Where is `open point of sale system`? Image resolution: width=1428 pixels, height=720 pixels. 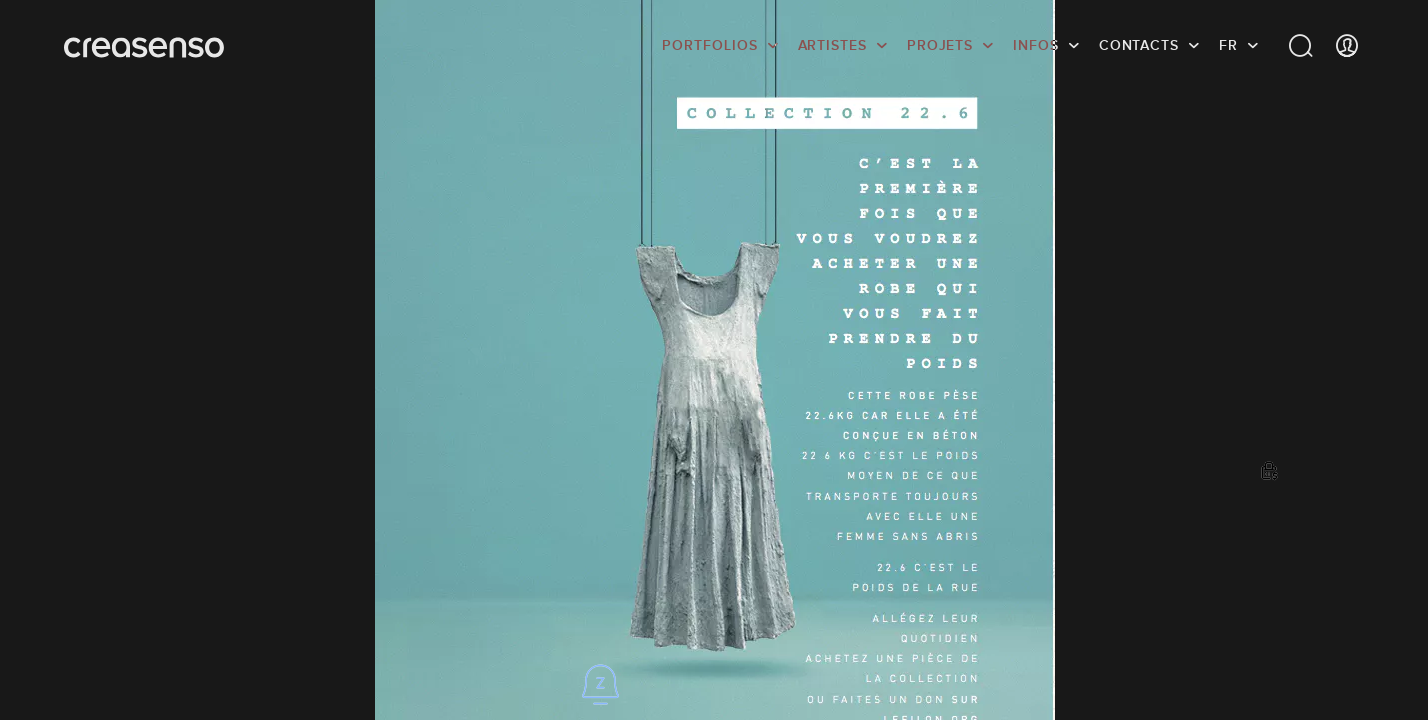
open point of sale system is located at coordinates (1269, 471).